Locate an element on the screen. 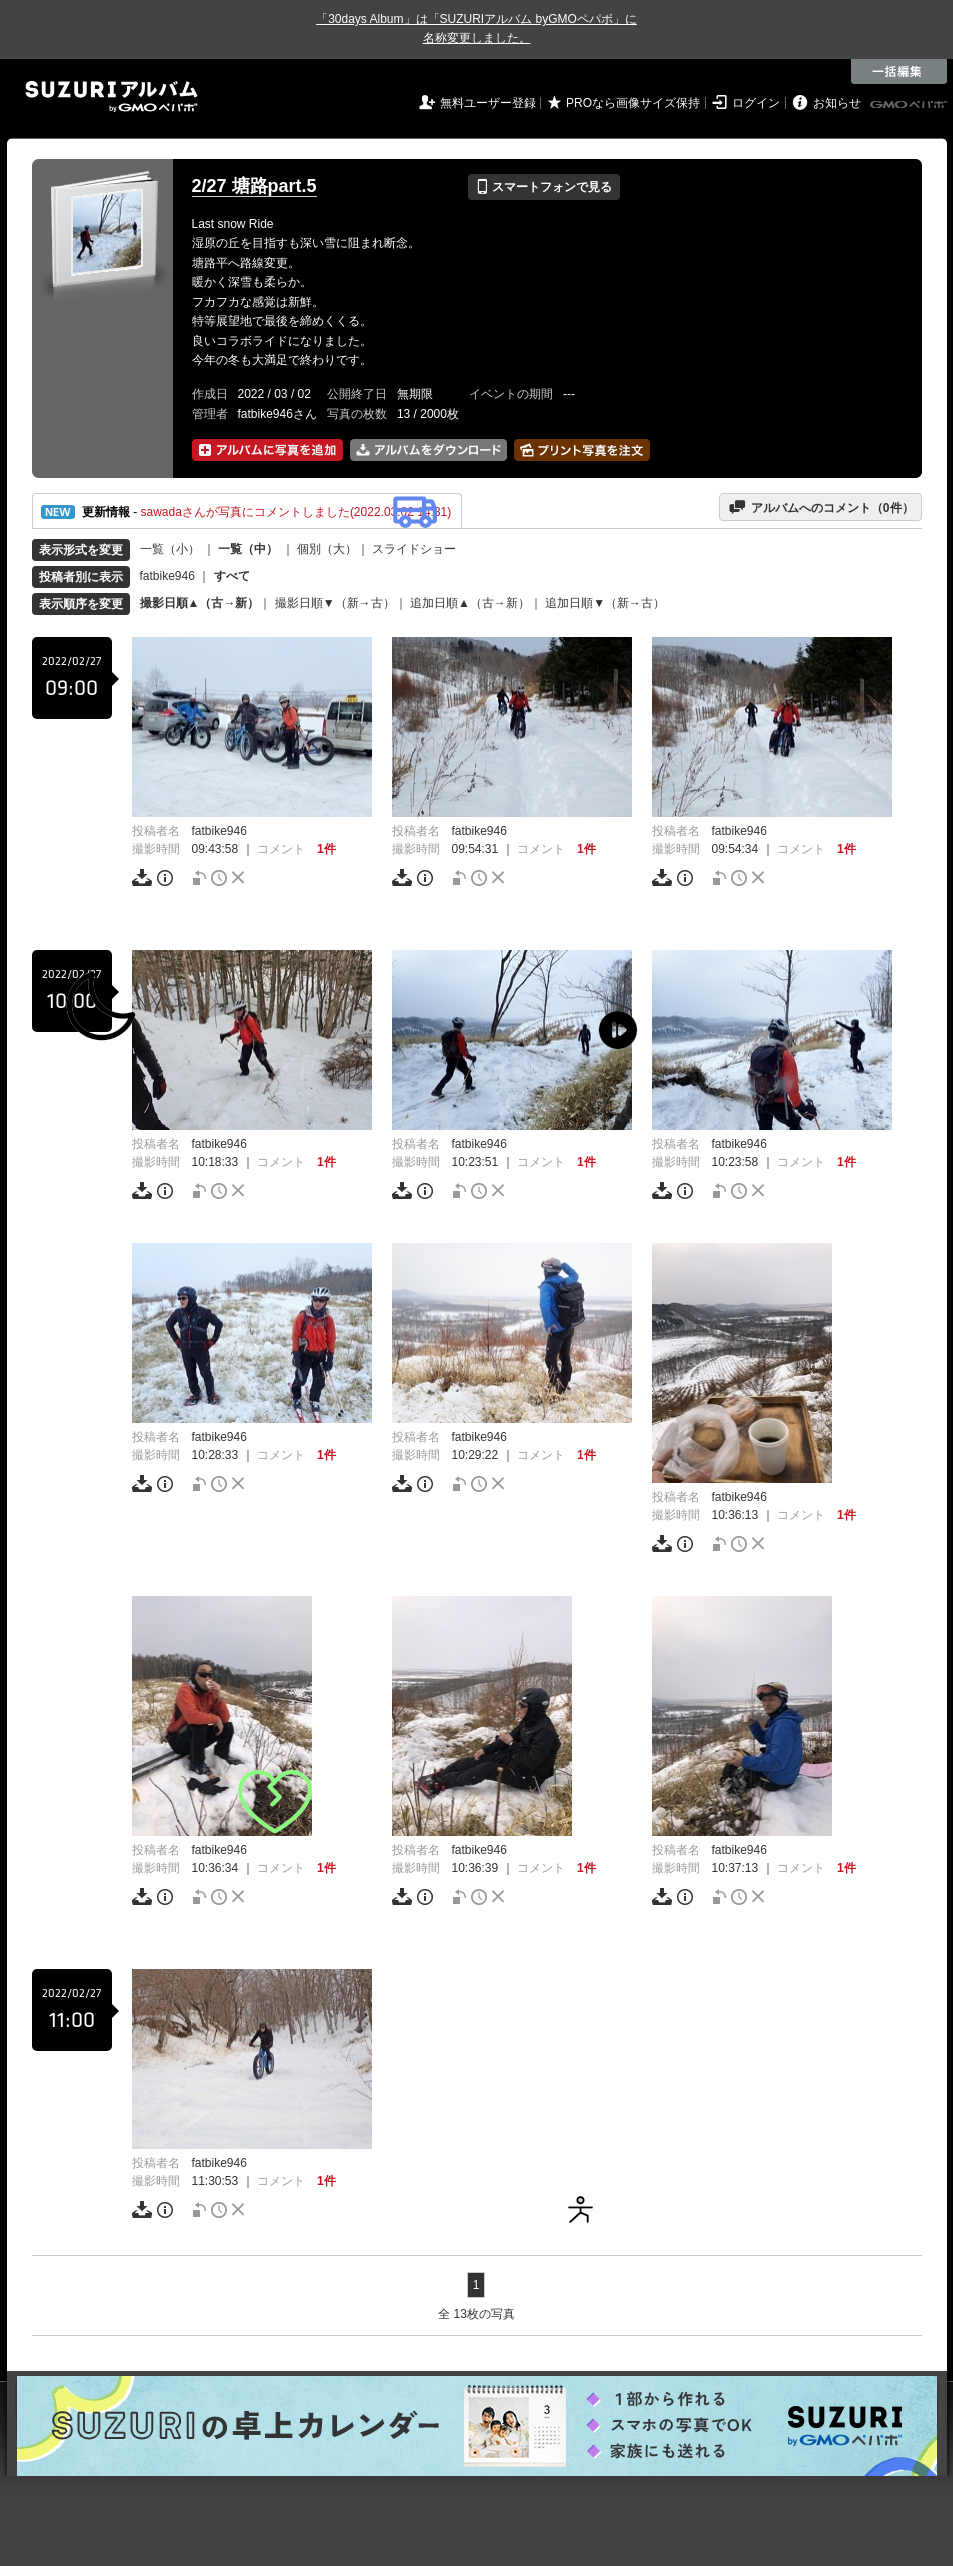 This screenshot has width=953, height=2566. play next item in queue is located at coordinates (618, 1030).